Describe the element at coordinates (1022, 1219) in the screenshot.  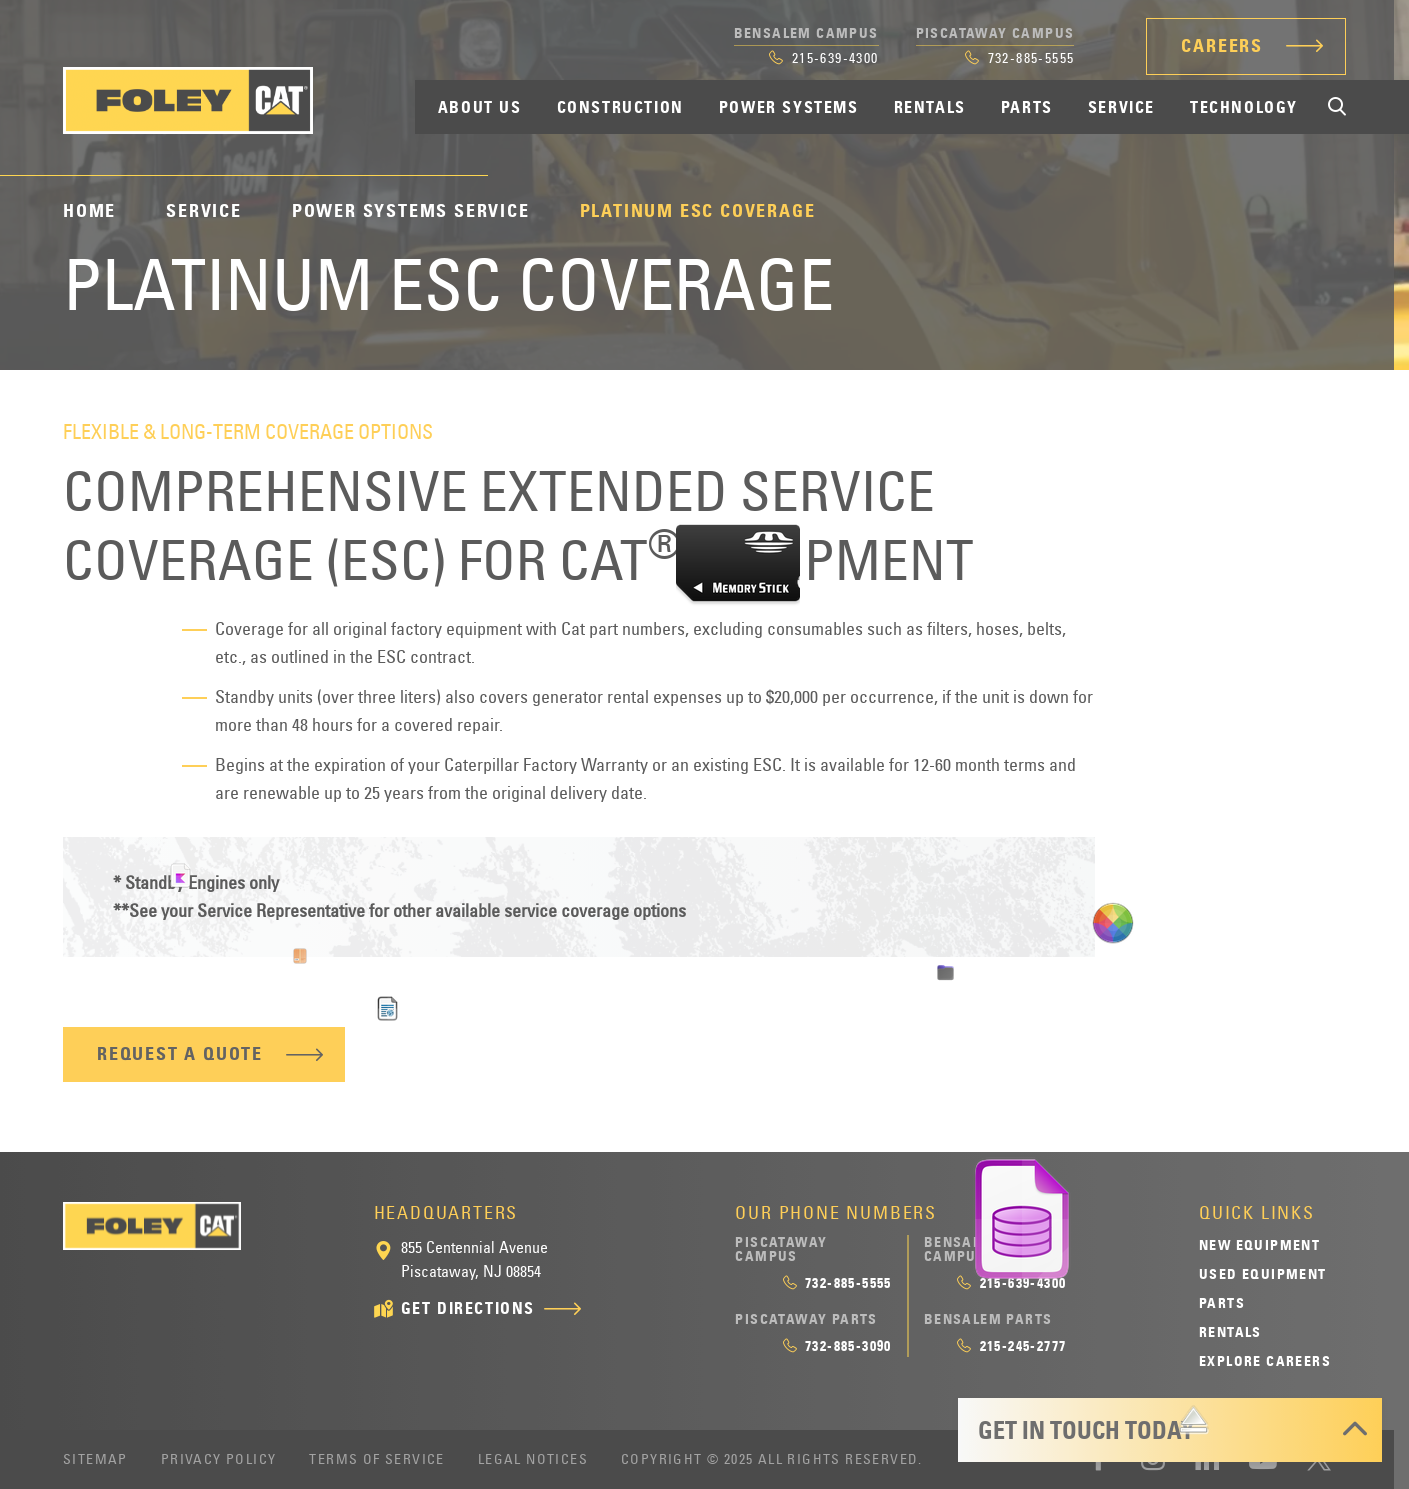
I see `libreoffice base database file` at that location.